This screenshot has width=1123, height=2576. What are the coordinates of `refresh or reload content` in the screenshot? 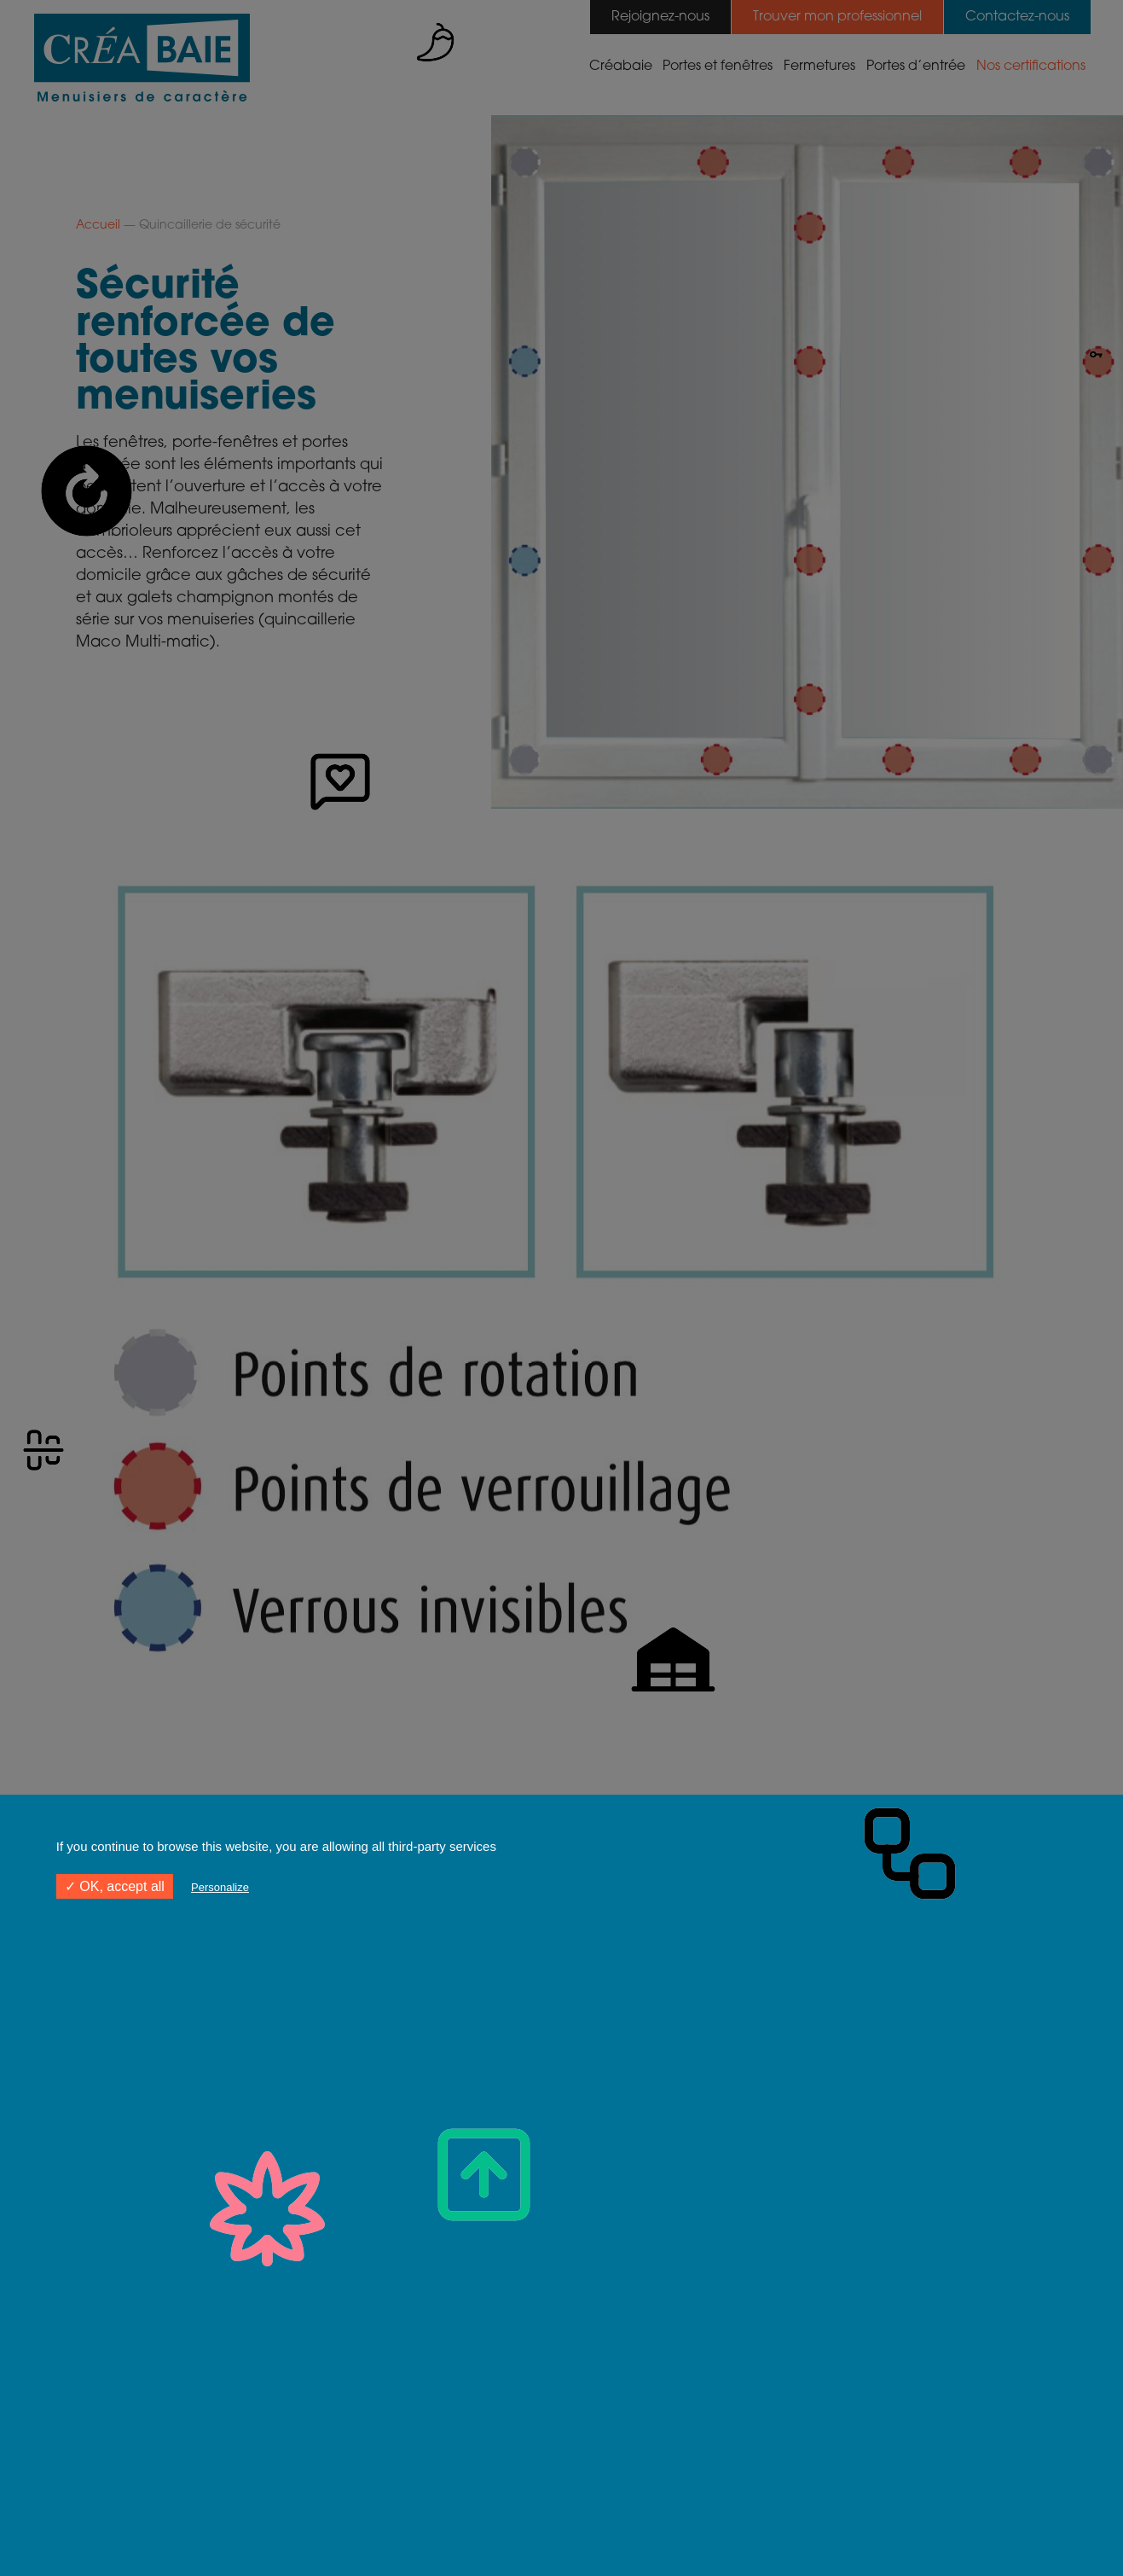 It's located at (86, 490).